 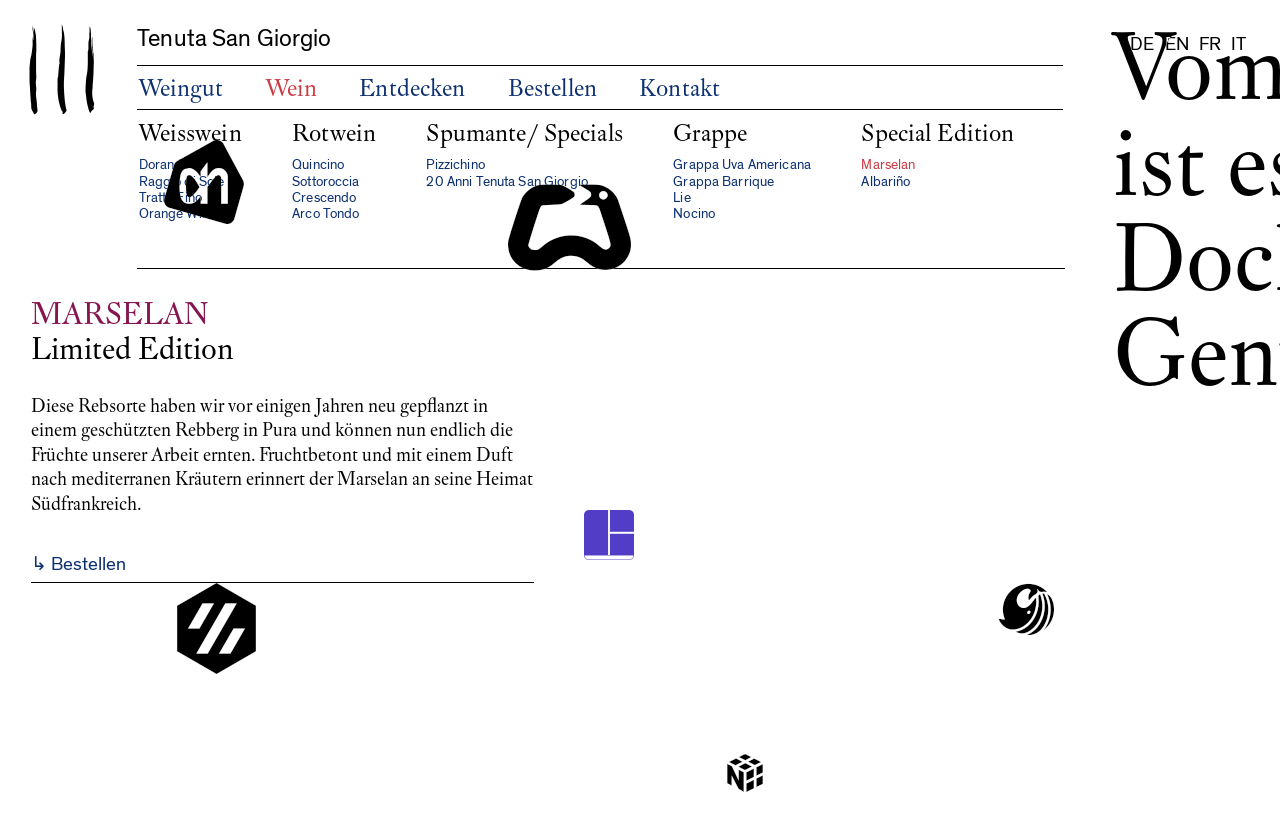 What do you see at coordinates (569, 227) in the screenshot?
I see `visit wiki.gg website` at bounding box center [569, 227].